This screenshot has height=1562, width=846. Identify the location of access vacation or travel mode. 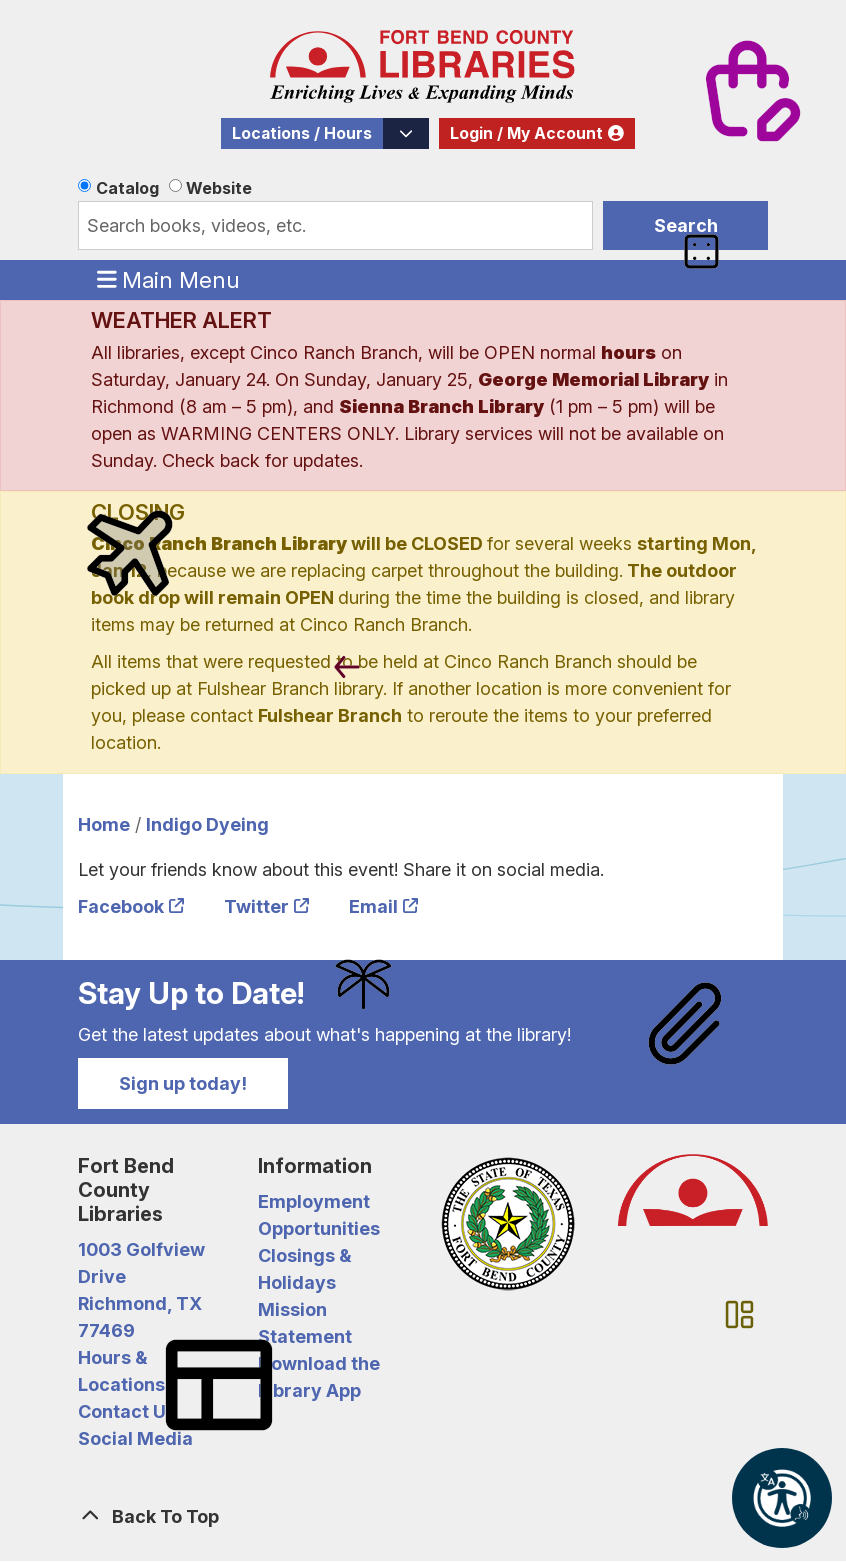
(363, 983).